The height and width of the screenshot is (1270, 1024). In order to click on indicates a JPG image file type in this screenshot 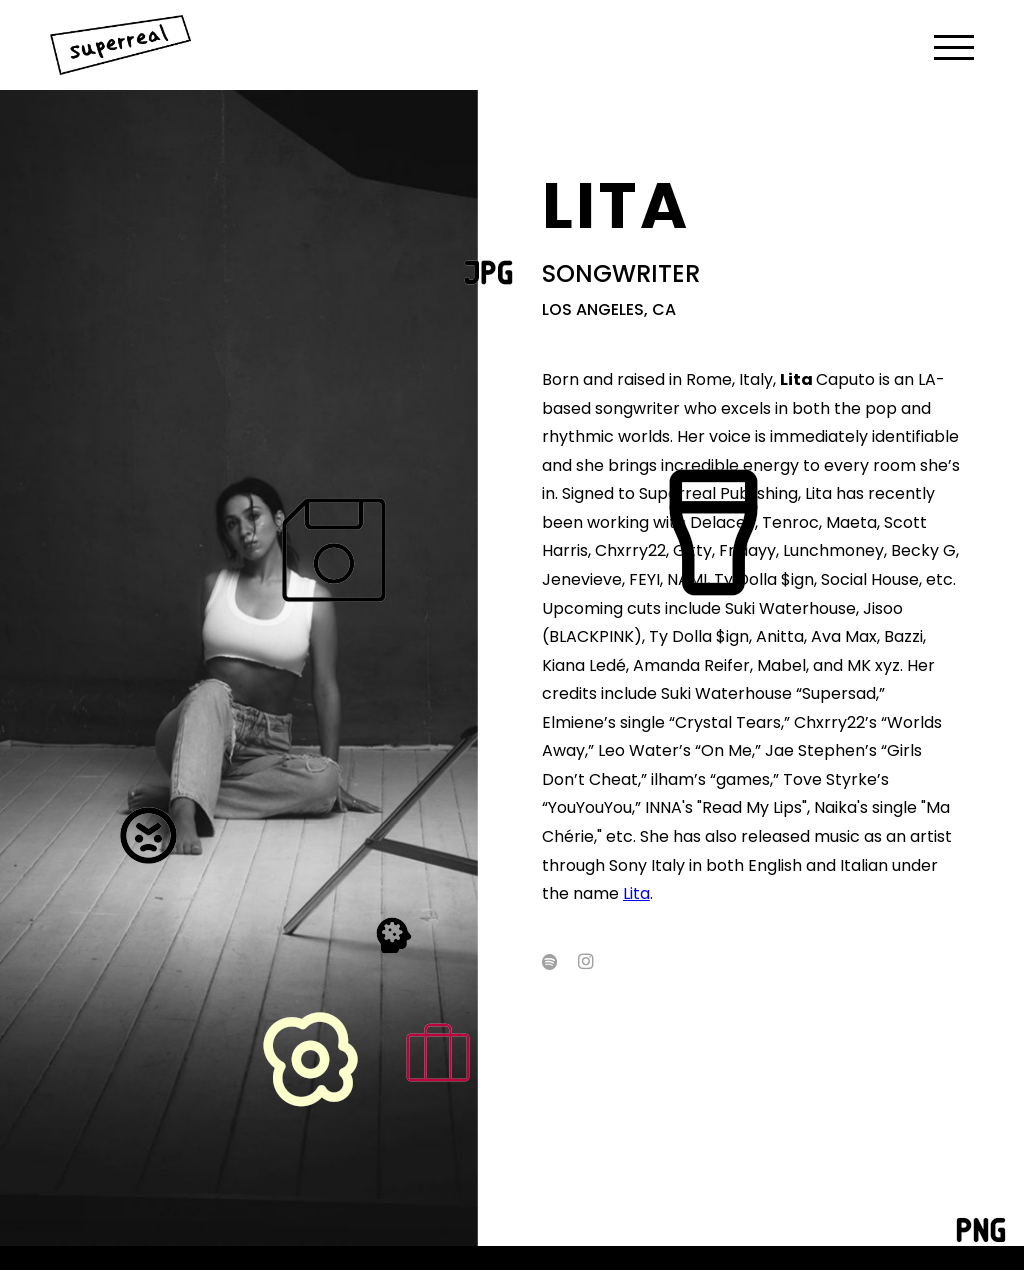, I will do `click(488, 272)`.